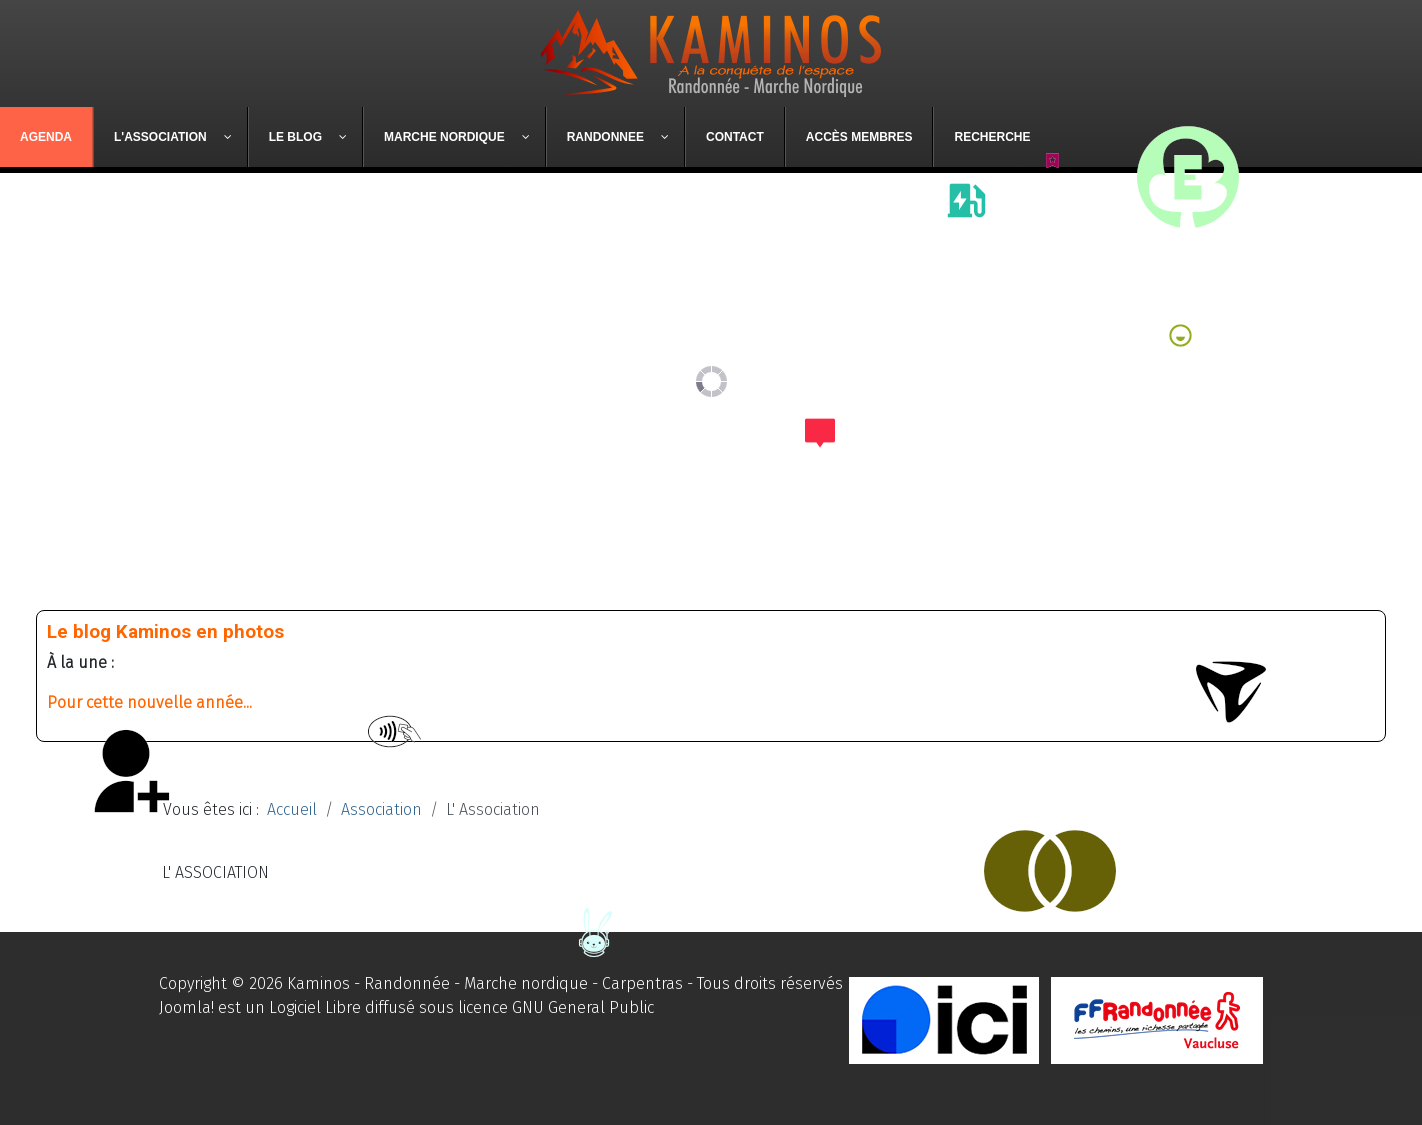 The height and width of the screenshot is (1125, 1422). What do you see at coordinates (126, 773) in the screenshot?
I see `add a new user or contact` at bounding box center [126, 773].